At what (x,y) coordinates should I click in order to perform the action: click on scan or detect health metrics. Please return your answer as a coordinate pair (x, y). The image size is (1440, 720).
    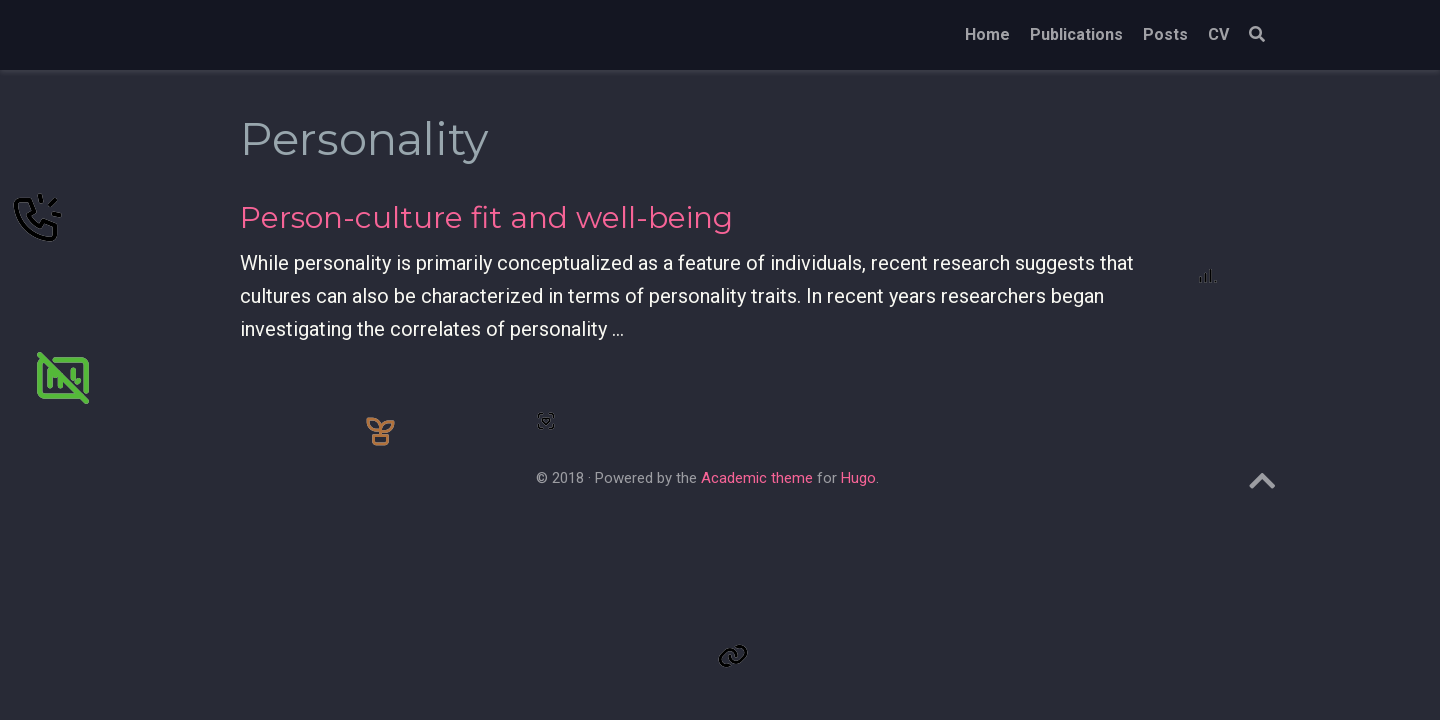
    Looking at the image, I should click on (546, 421).